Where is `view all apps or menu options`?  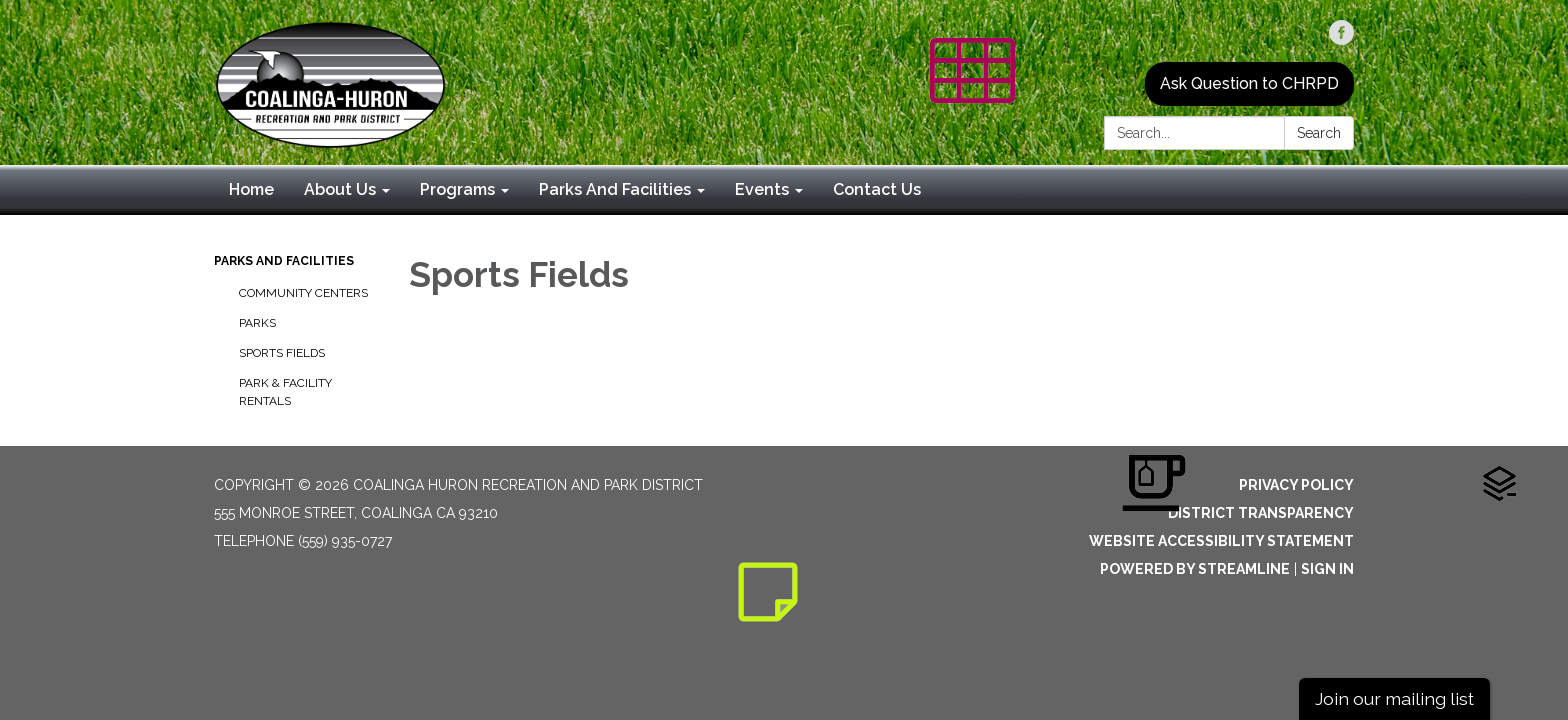
view all apps or menu options is located at coordinates (972, 70).